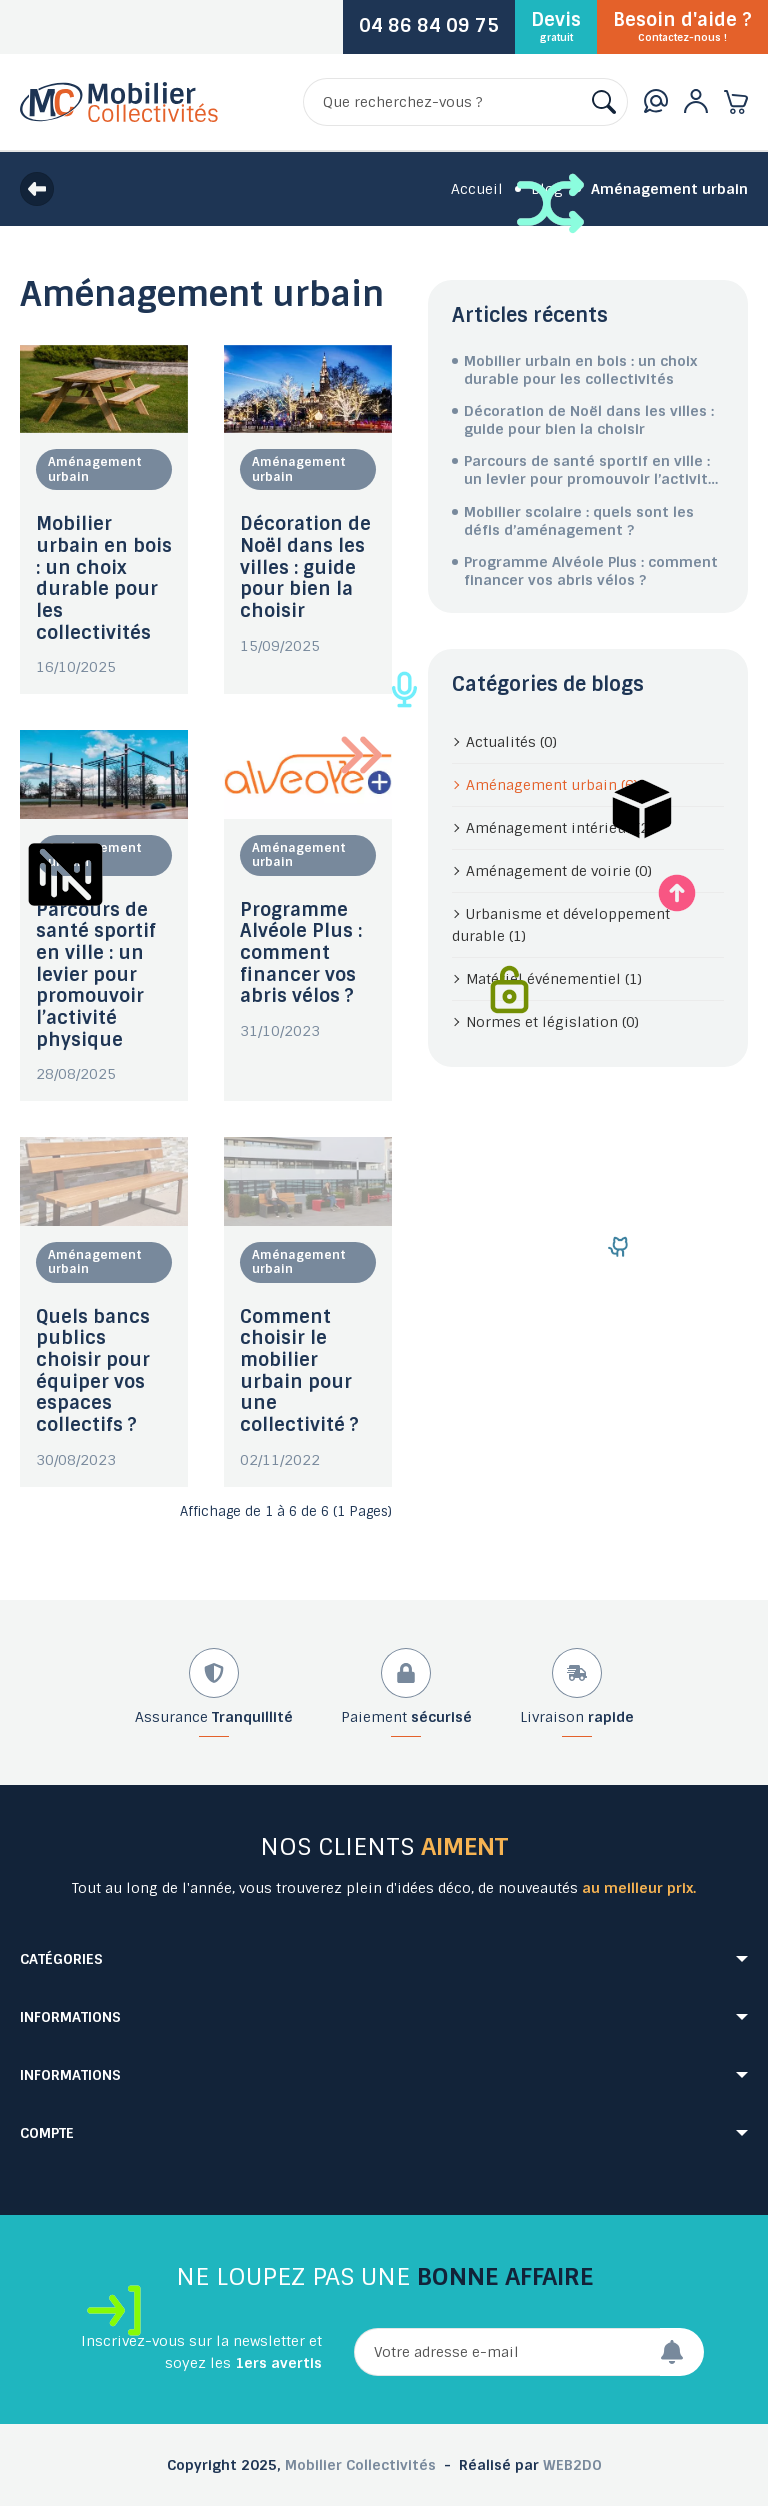 The width and height of the screenshot is (768, 2506). Describe the element at coordinates (509, 989) in the screenshot. I see `unlock a secured item or account` at that location.